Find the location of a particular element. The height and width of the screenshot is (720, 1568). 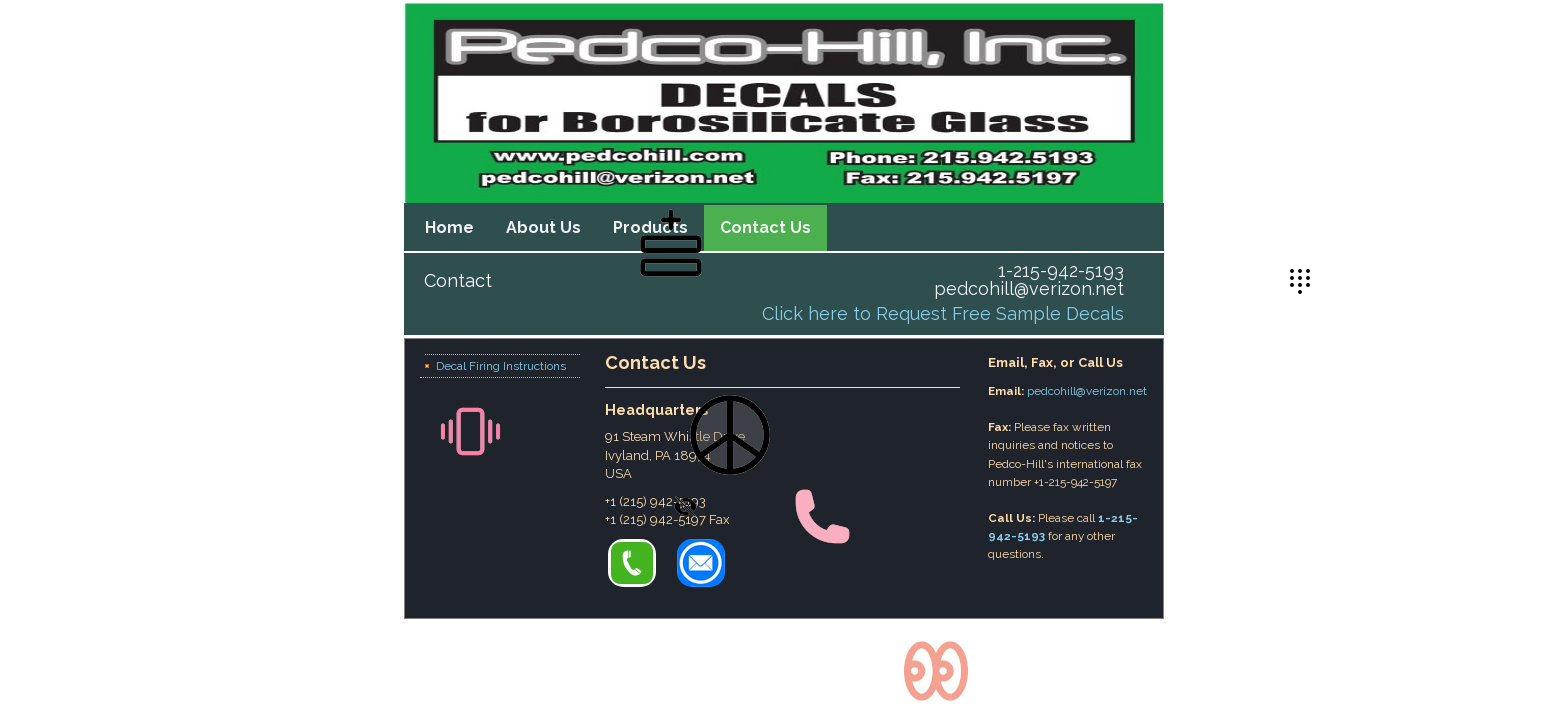

add a new row at the top is located at coordinates (671, 248).